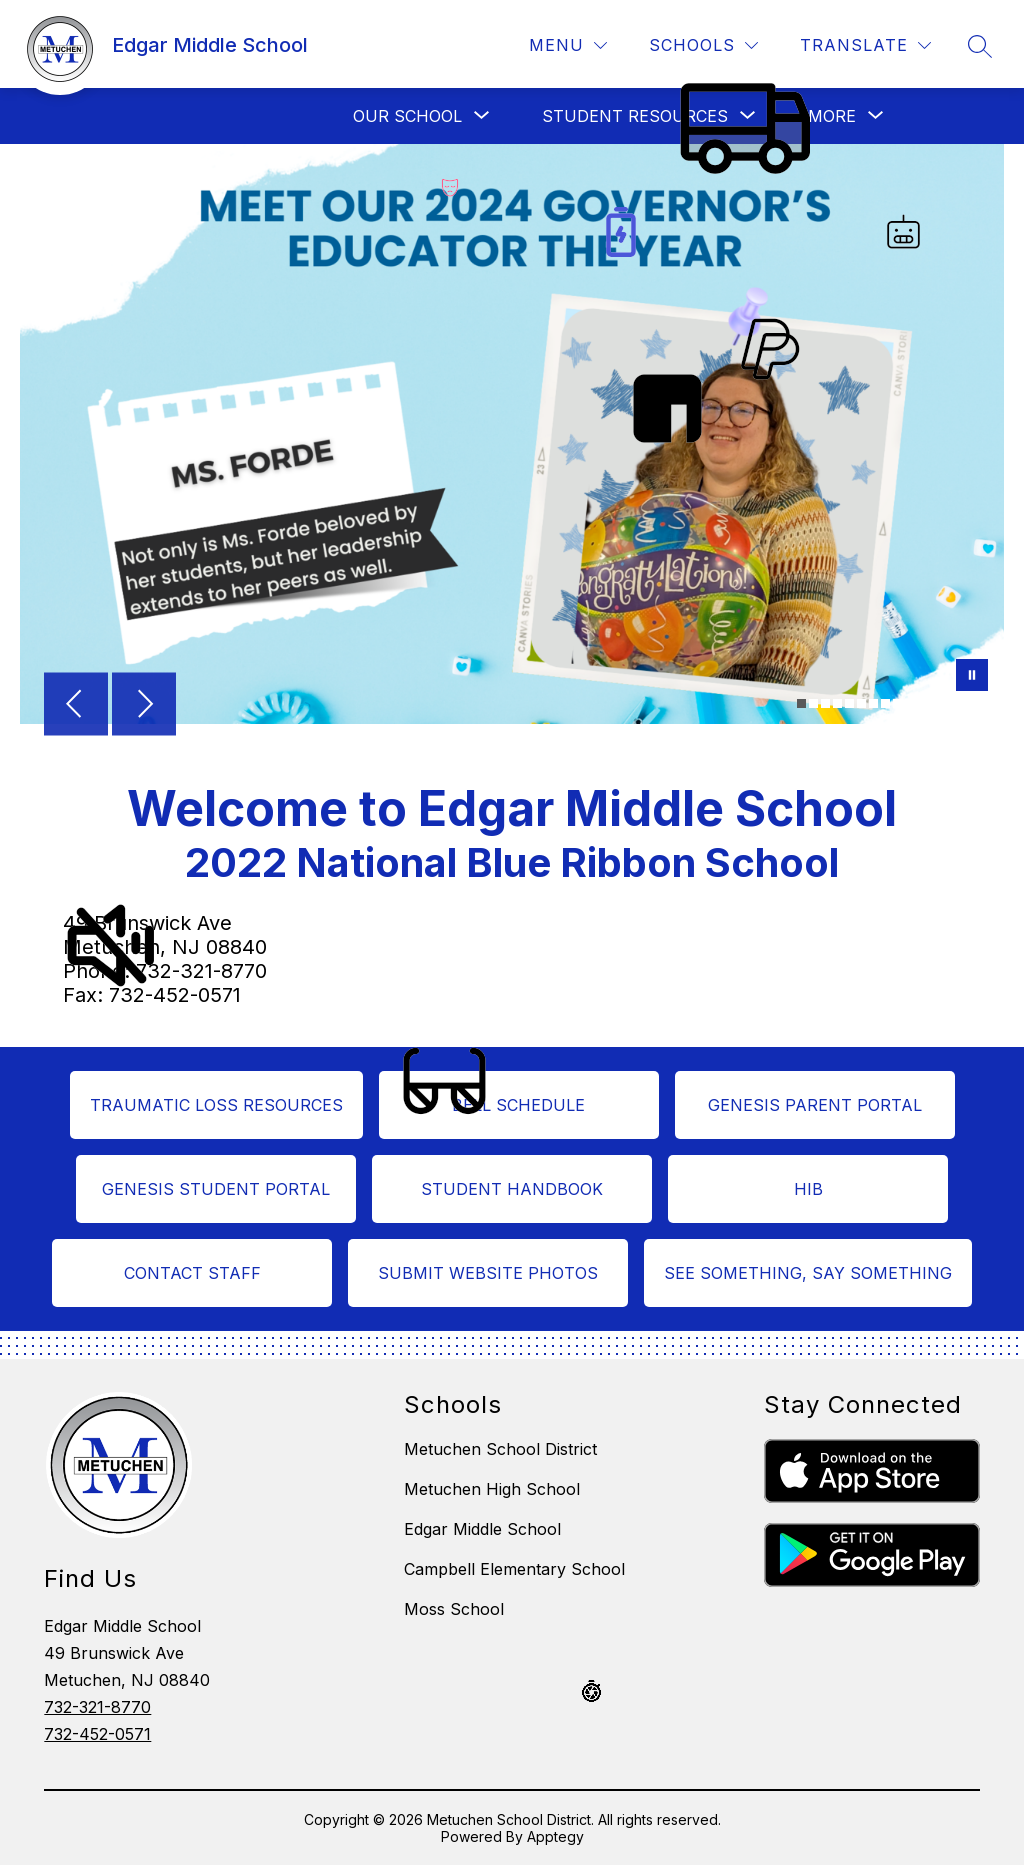 This screenshot has width=1024, height=1865. Describe the element at coordinates (667, 408) in the screenshot. I see `npm package manager logo` at that location.